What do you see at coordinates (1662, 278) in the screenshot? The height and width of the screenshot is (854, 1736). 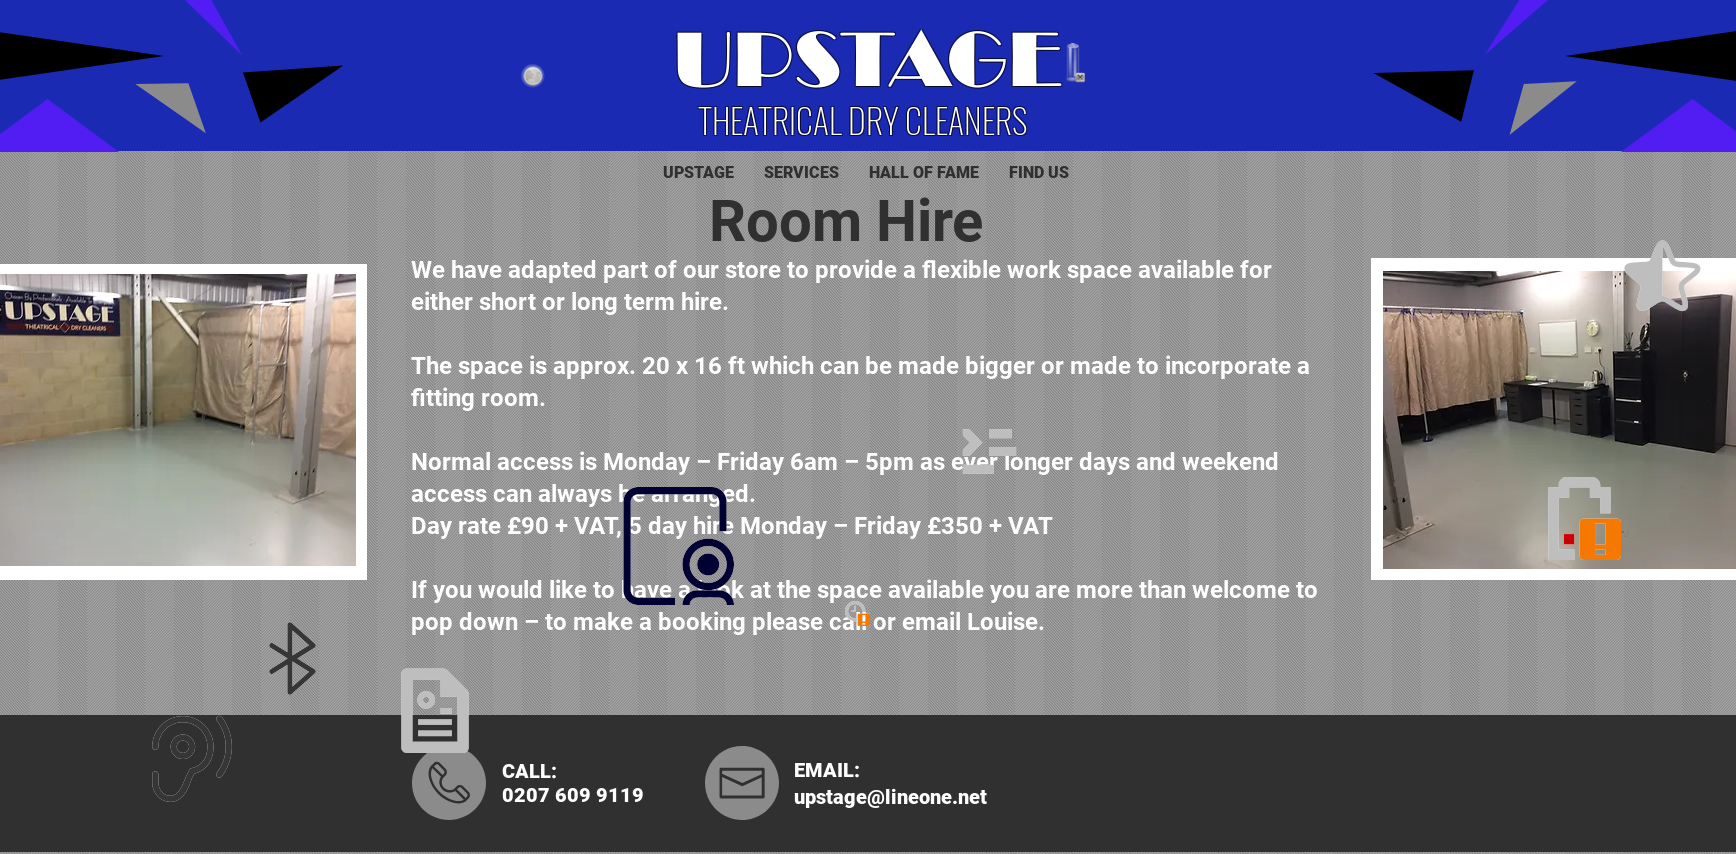 I see `indicates a partial or half rating` at bounding box center [1662, 278].